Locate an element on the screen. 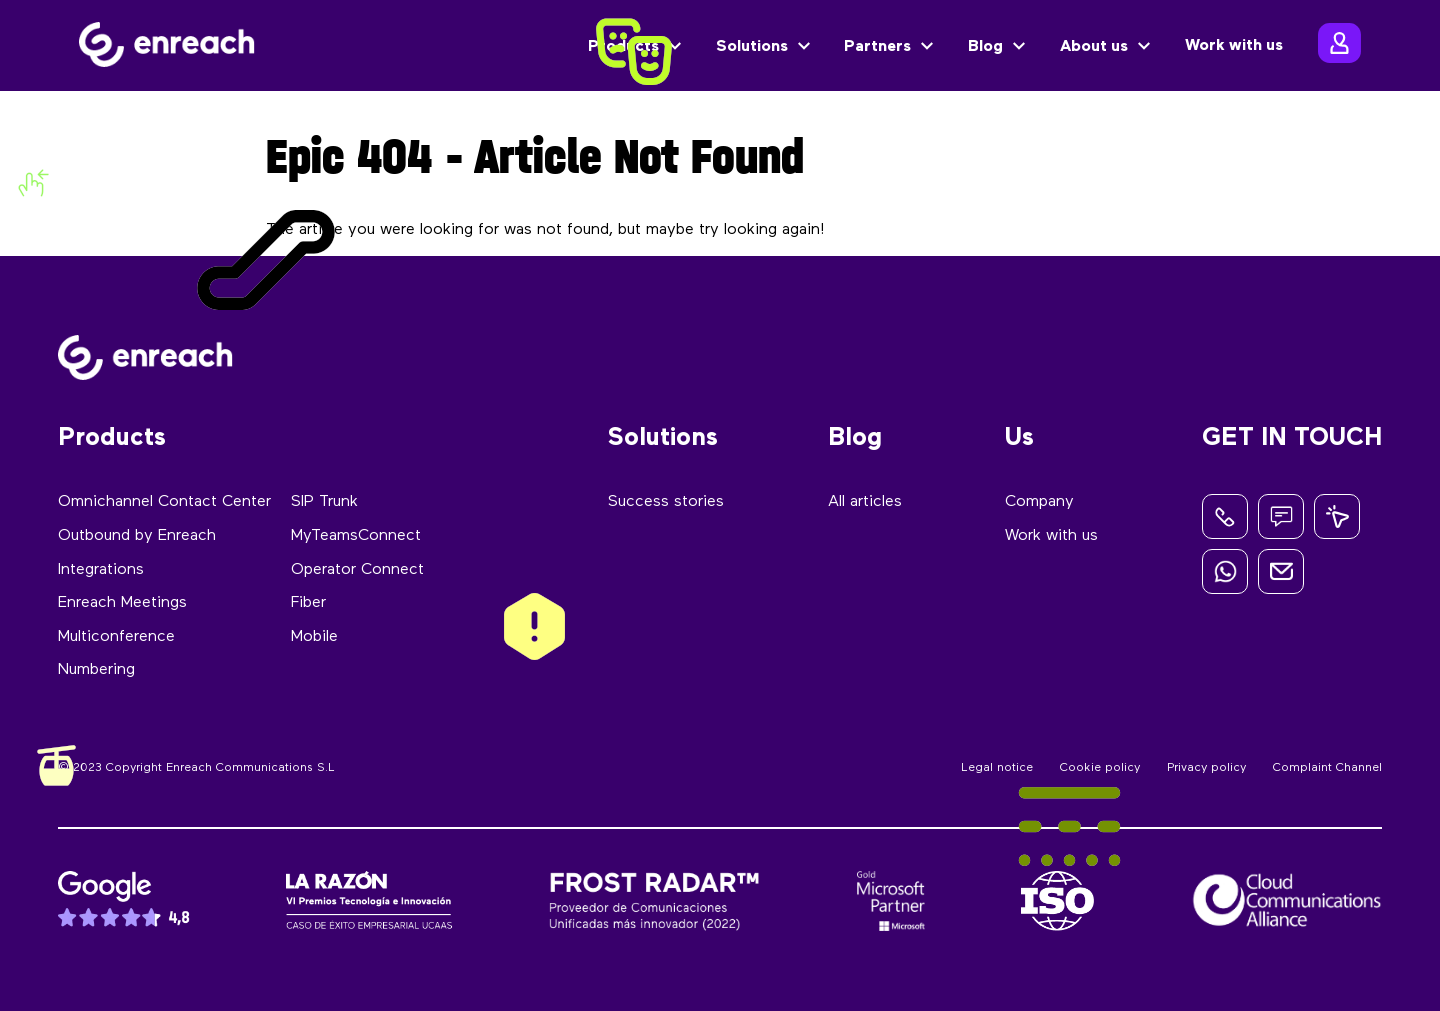 The image size is (1440, 1011). access ski lift or cable car information is located at coordinates (56, 766).